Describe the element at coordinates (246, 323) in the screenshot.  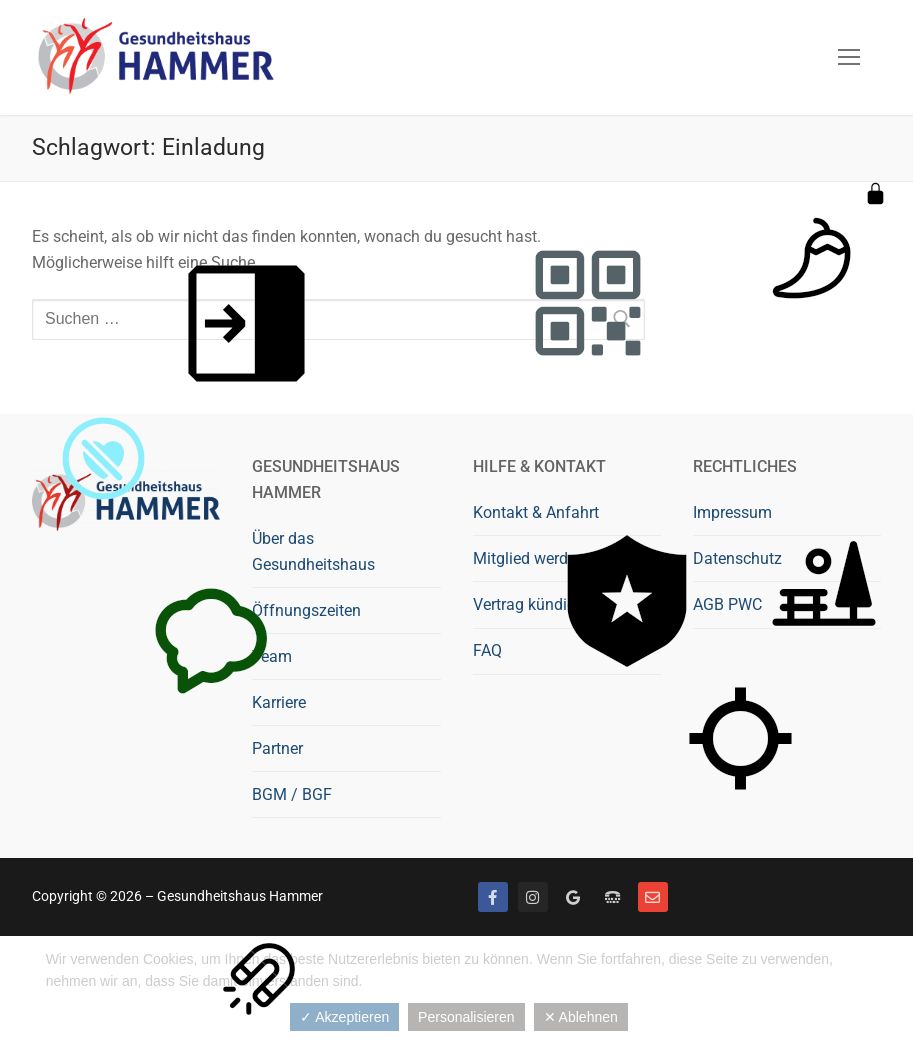
I see `dock panel to the right side of the editor` at that location.